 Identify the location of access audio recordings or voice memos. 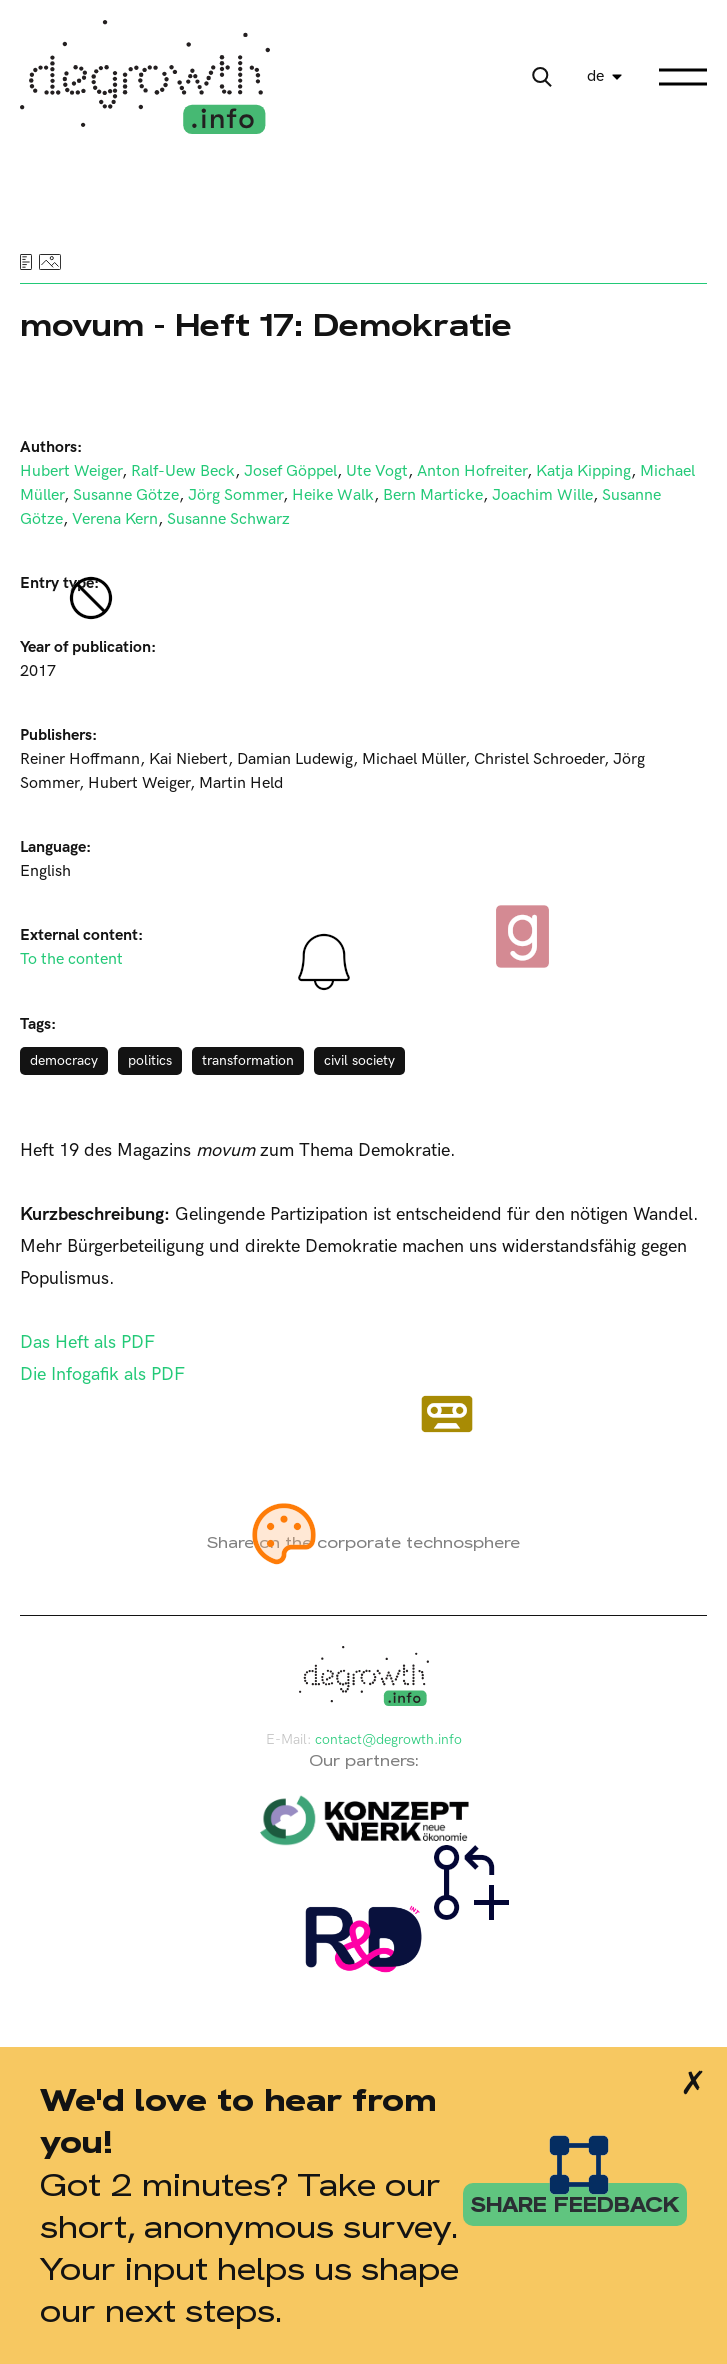
(447, 1414).